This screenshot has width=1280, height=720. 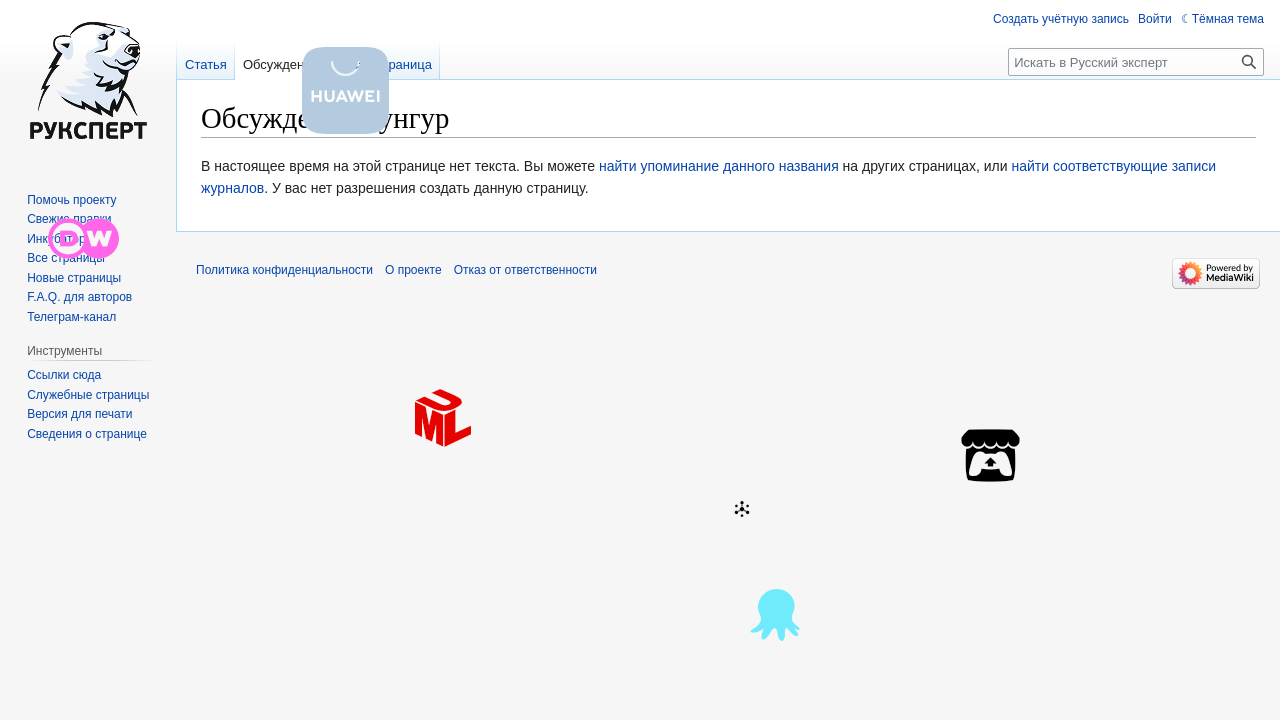 What do you see at coordinates (775, 615) in the screenshot?
I see `Octopus Deploy logo` at bounding box center [775, 615].